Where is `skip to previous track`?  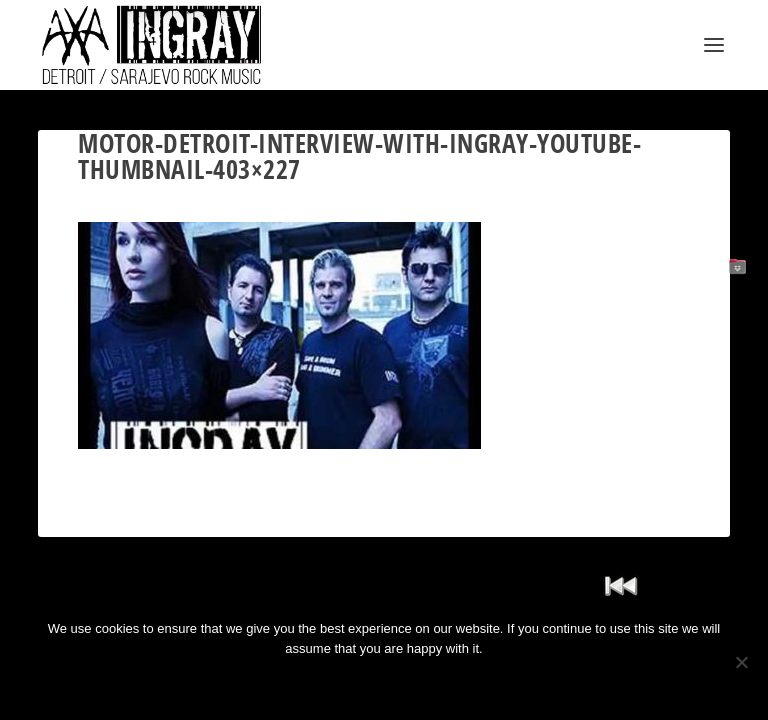
skip to previous track is located at coordinates (620, 585).